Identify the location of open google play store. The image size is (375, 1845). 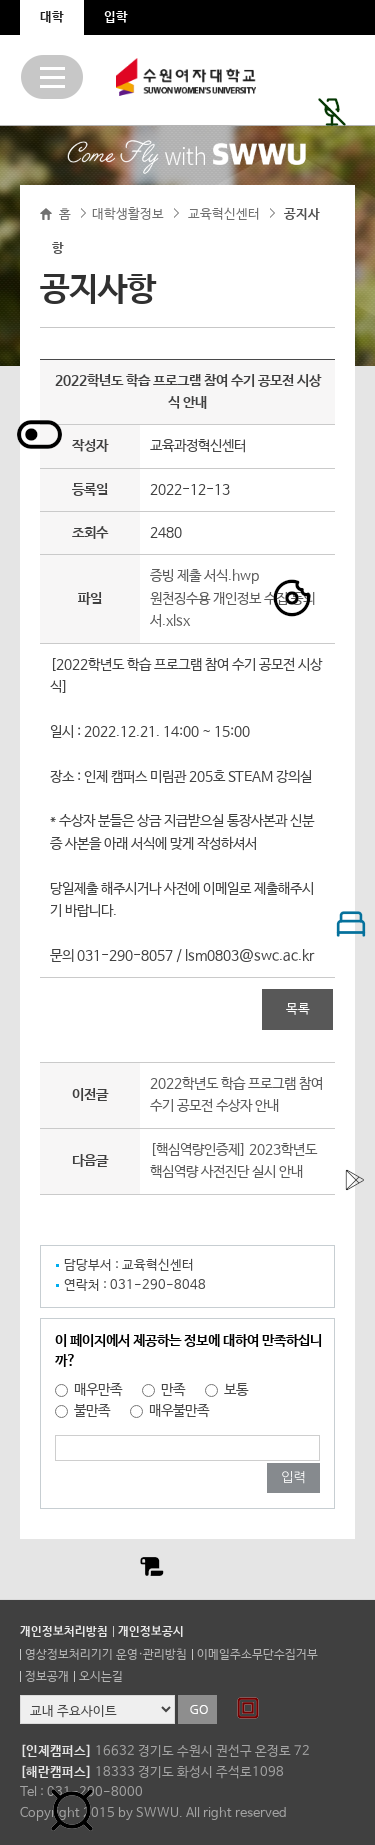
(353, 1180).